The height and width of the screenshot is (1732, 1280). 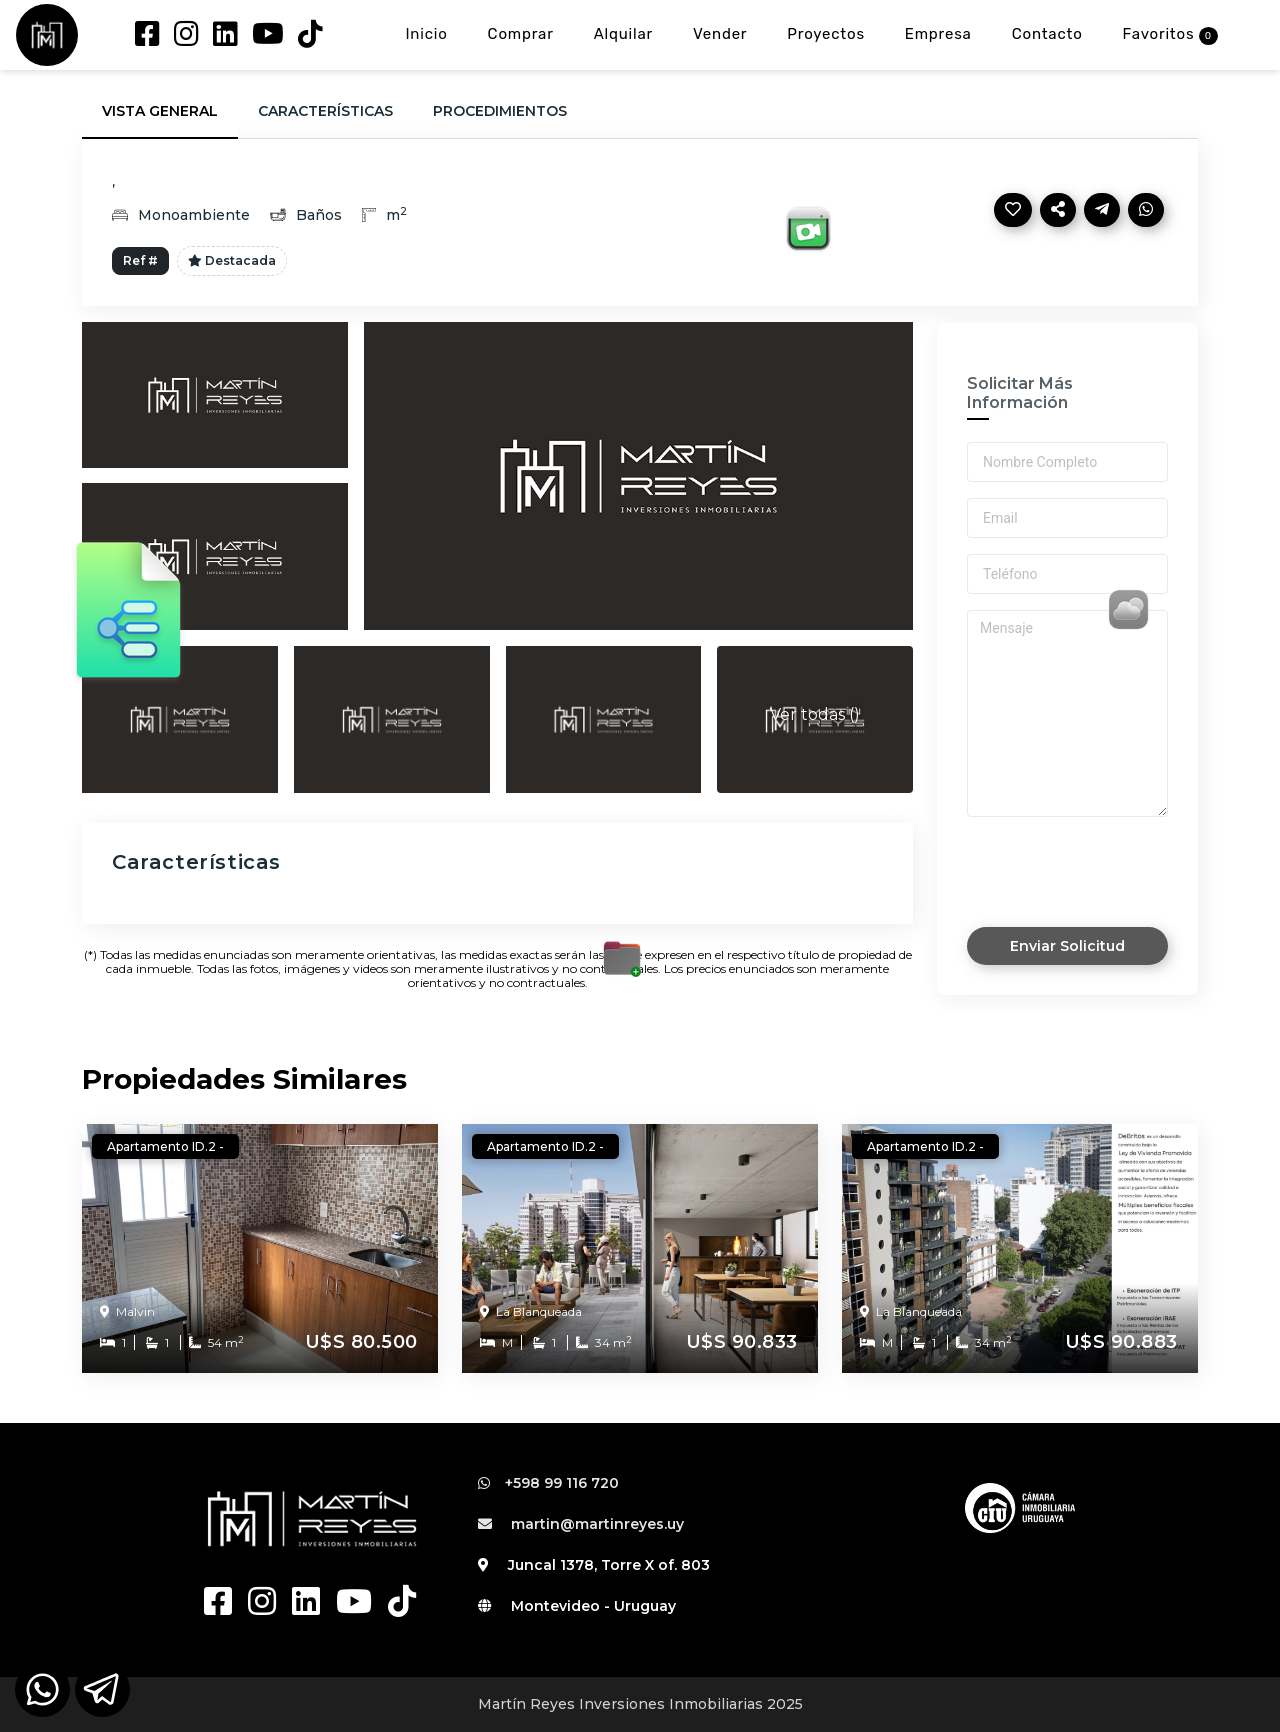 I want to click on open green recorder app for screen recording, so click(x=808, y=228).